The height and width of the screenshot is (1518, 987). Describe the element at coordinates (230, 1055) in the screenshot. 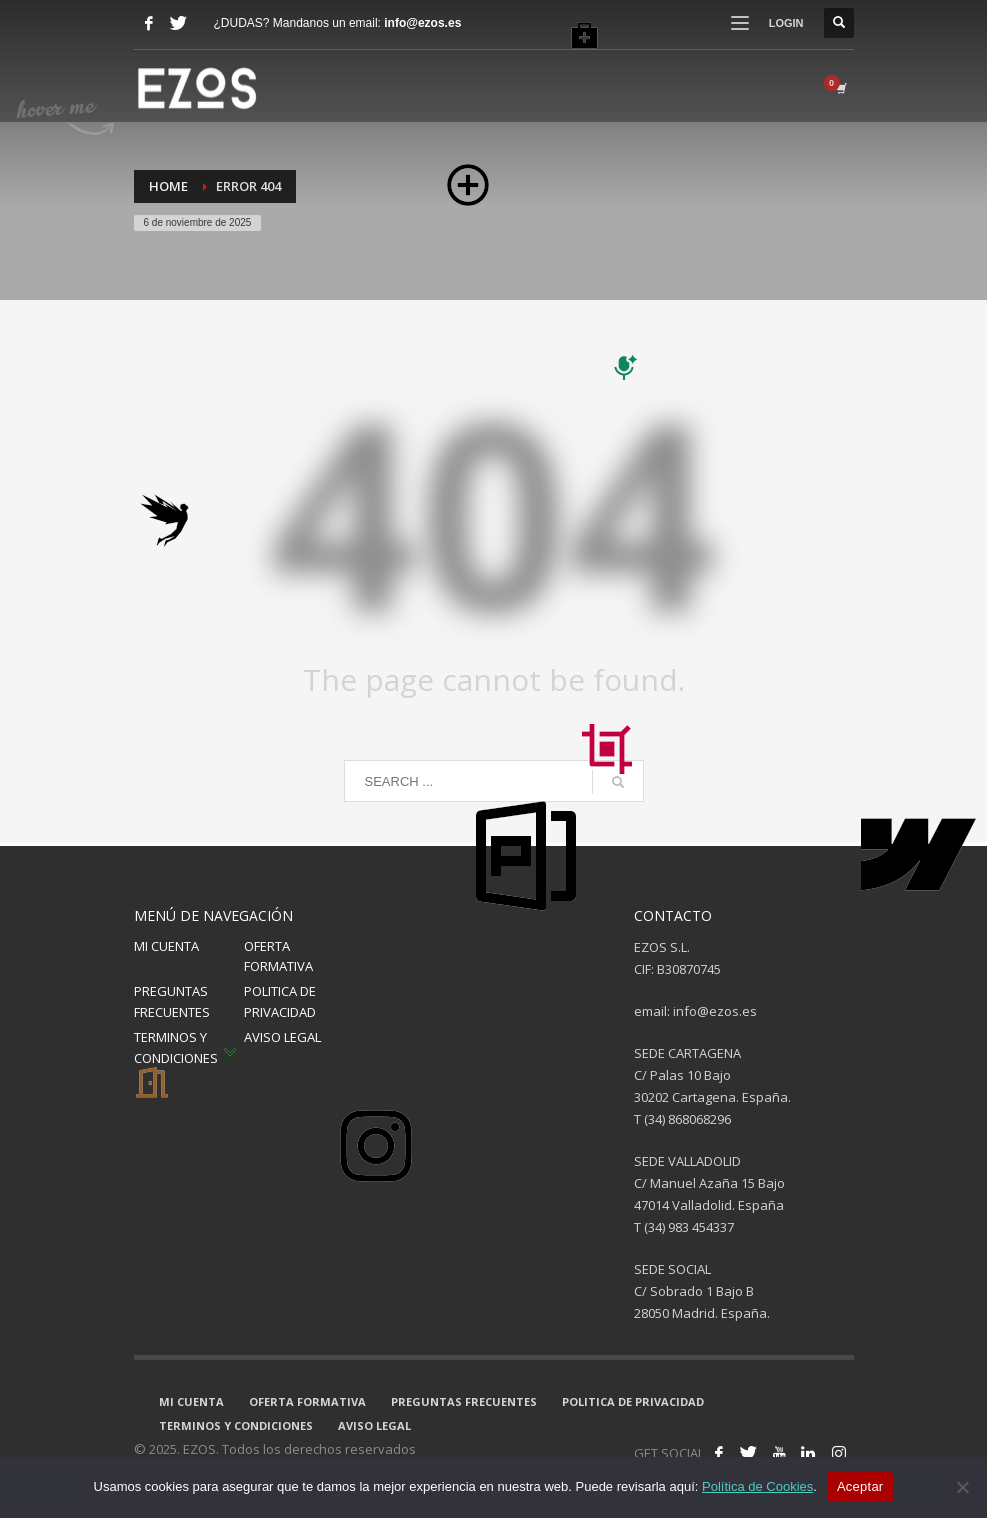

I see `skip to bottom of page or list` at that location.